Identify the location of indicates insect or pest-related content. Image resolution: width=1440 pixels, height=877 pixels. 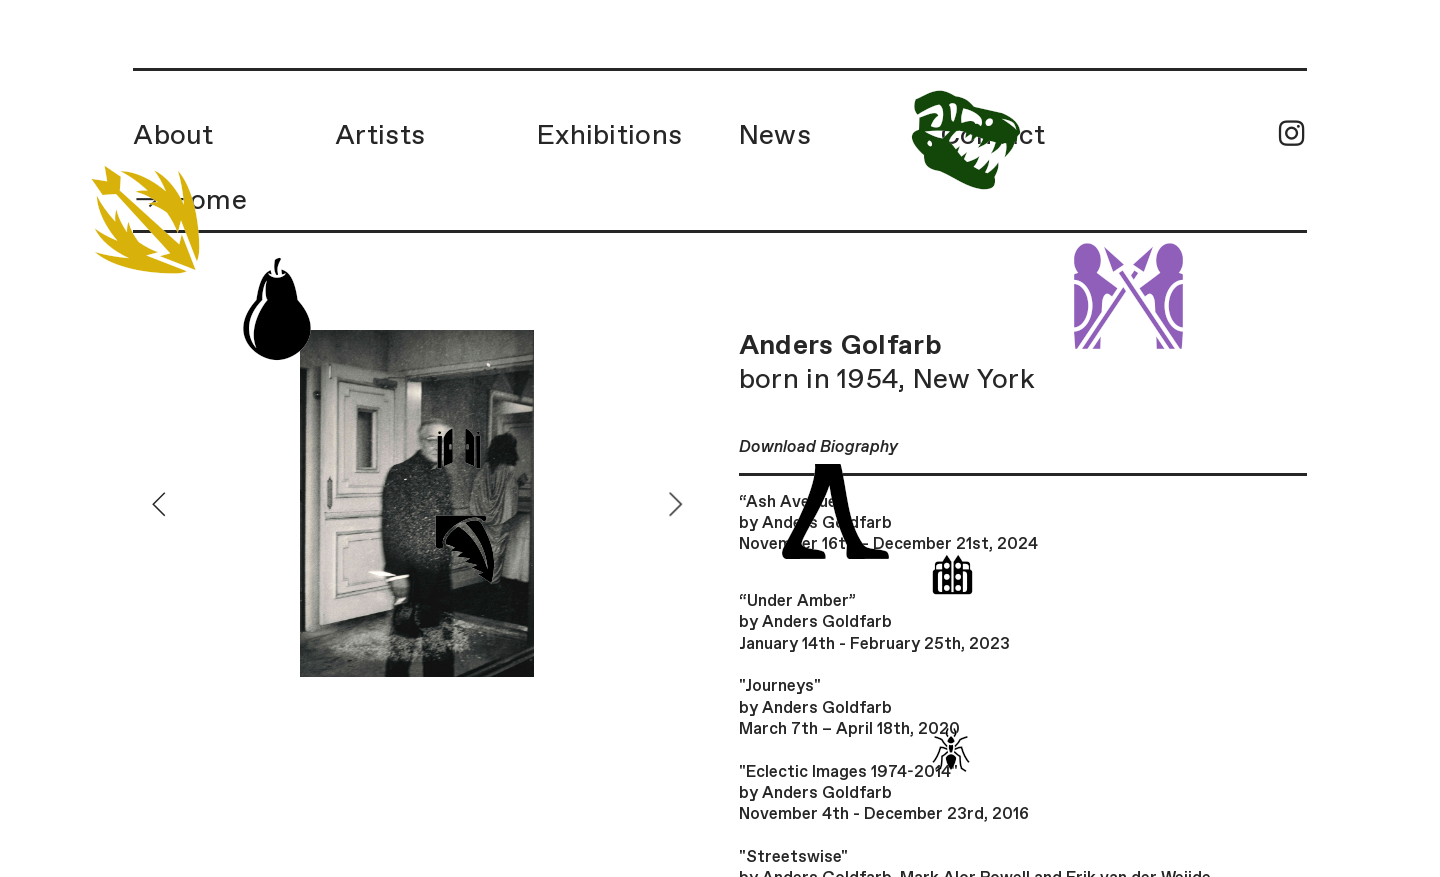
(951, 750).